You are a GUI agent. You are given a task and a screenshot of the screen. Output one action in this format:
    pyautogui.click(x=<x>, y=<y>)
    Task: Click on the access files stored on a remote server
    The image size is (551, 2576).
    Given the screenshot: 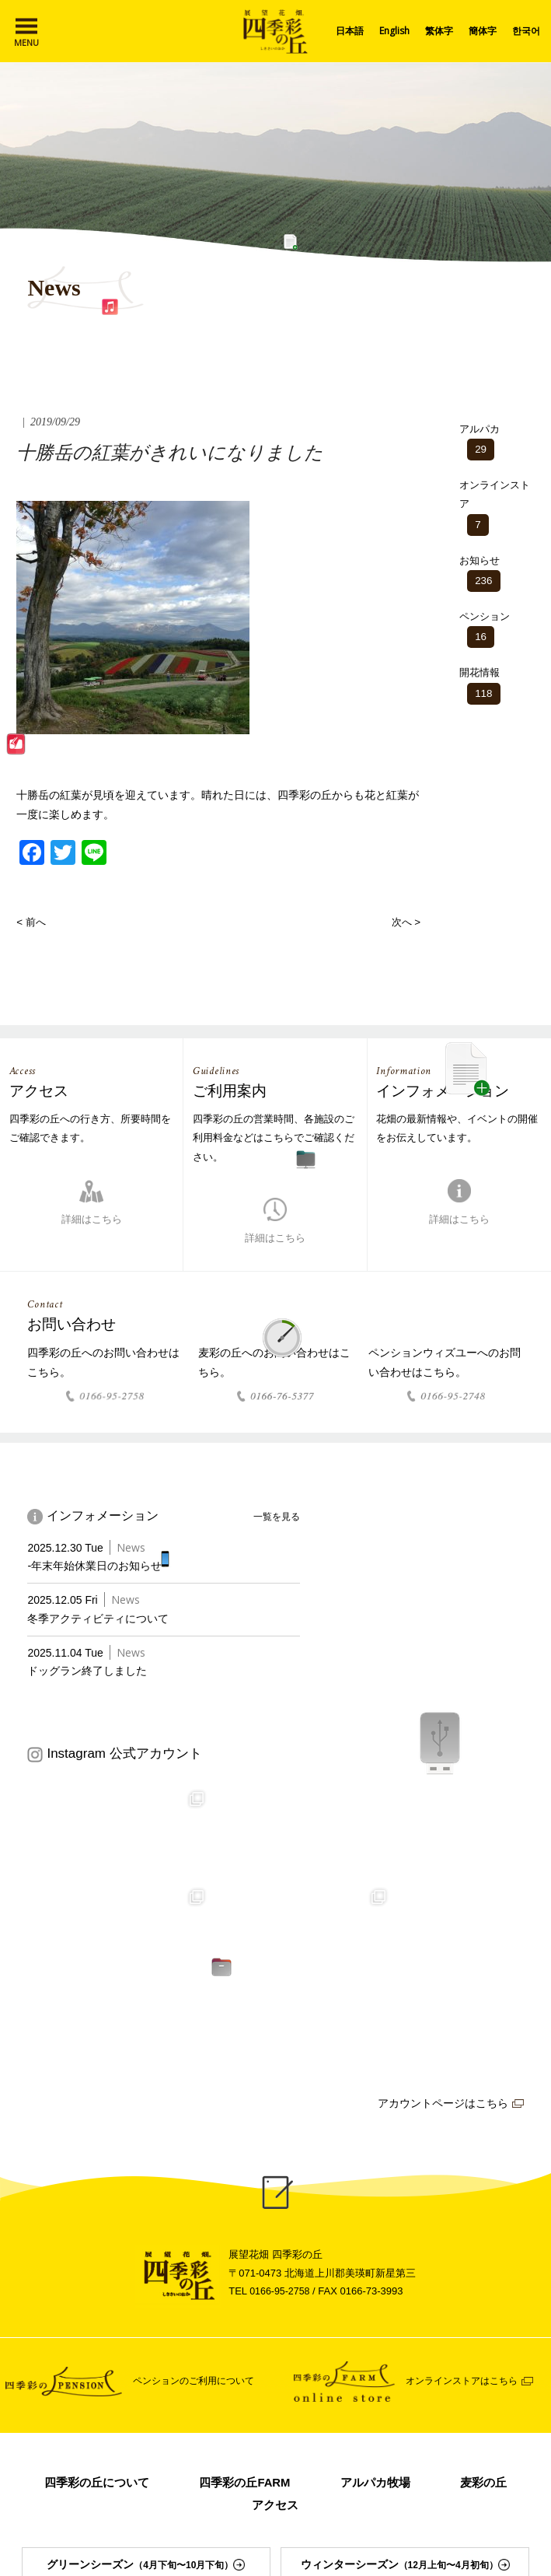 What is the action you would take?
    pyautogui.click(x=305, y=1159)
    